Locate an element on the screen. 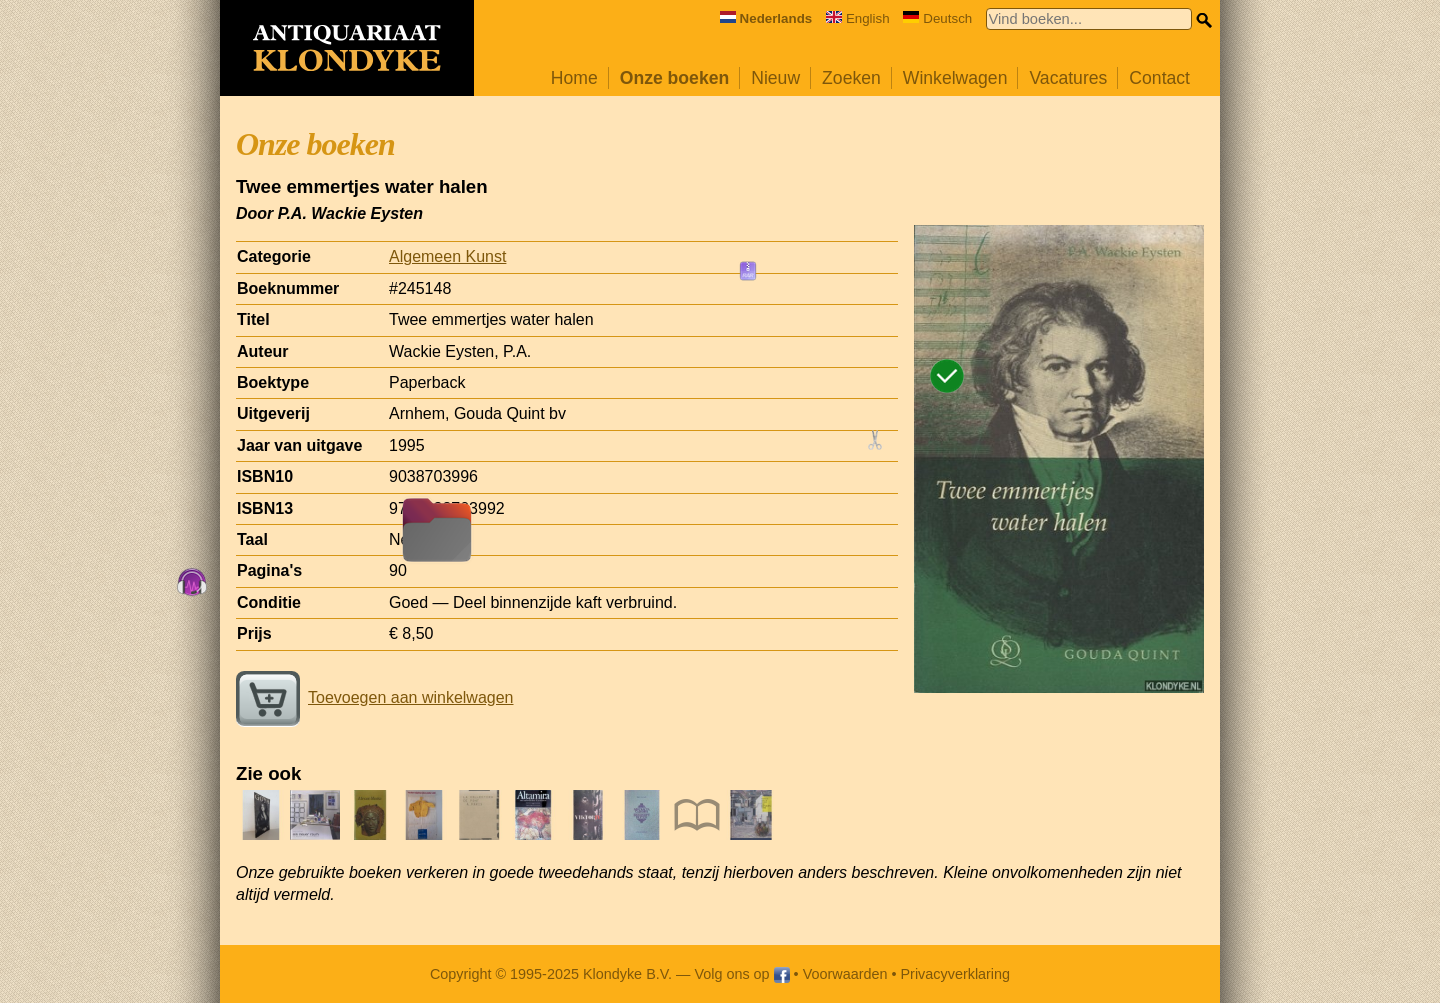  a compressed RAR archive file is located at coordinates (748, 271).